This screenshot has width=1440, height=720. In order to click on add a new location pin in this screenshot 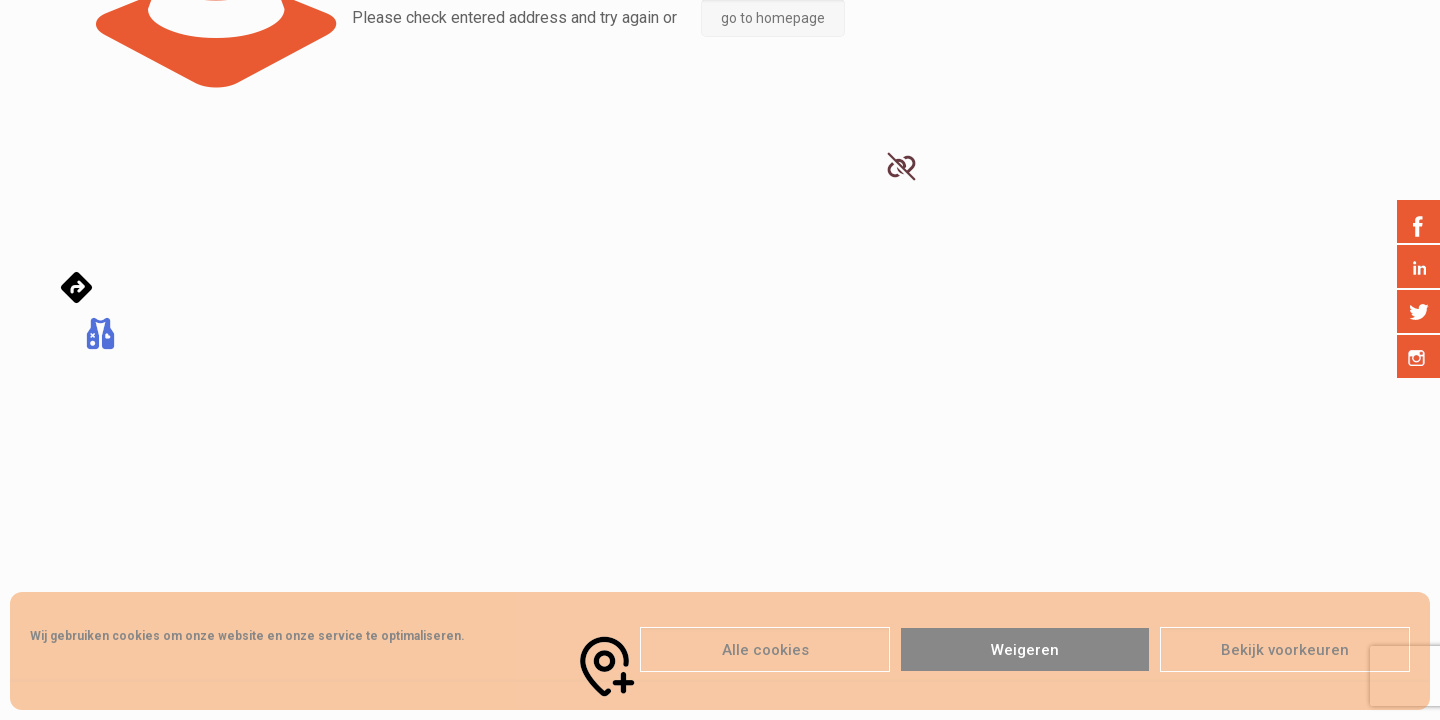, I will do `click(604, 666)`.